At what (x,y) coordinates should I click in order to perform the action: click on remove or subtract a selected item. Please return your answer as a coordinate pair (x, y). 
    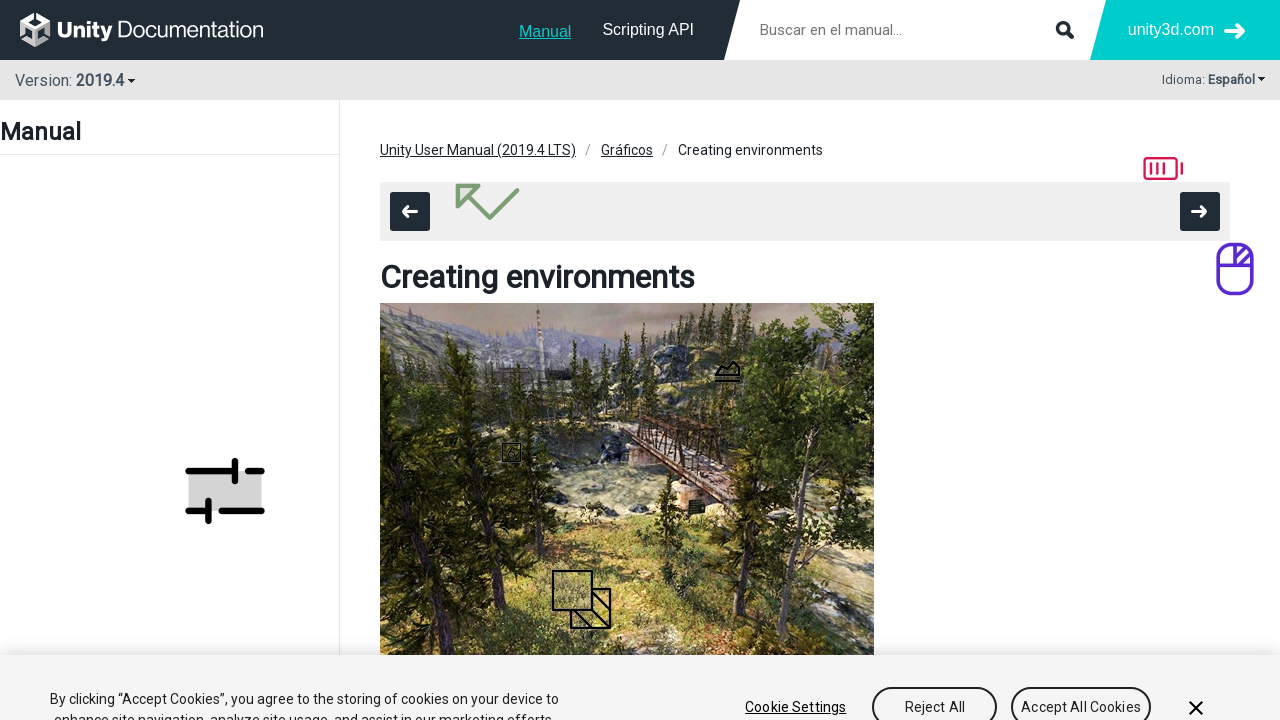
    Looking at the image, I should click on (581, 599).